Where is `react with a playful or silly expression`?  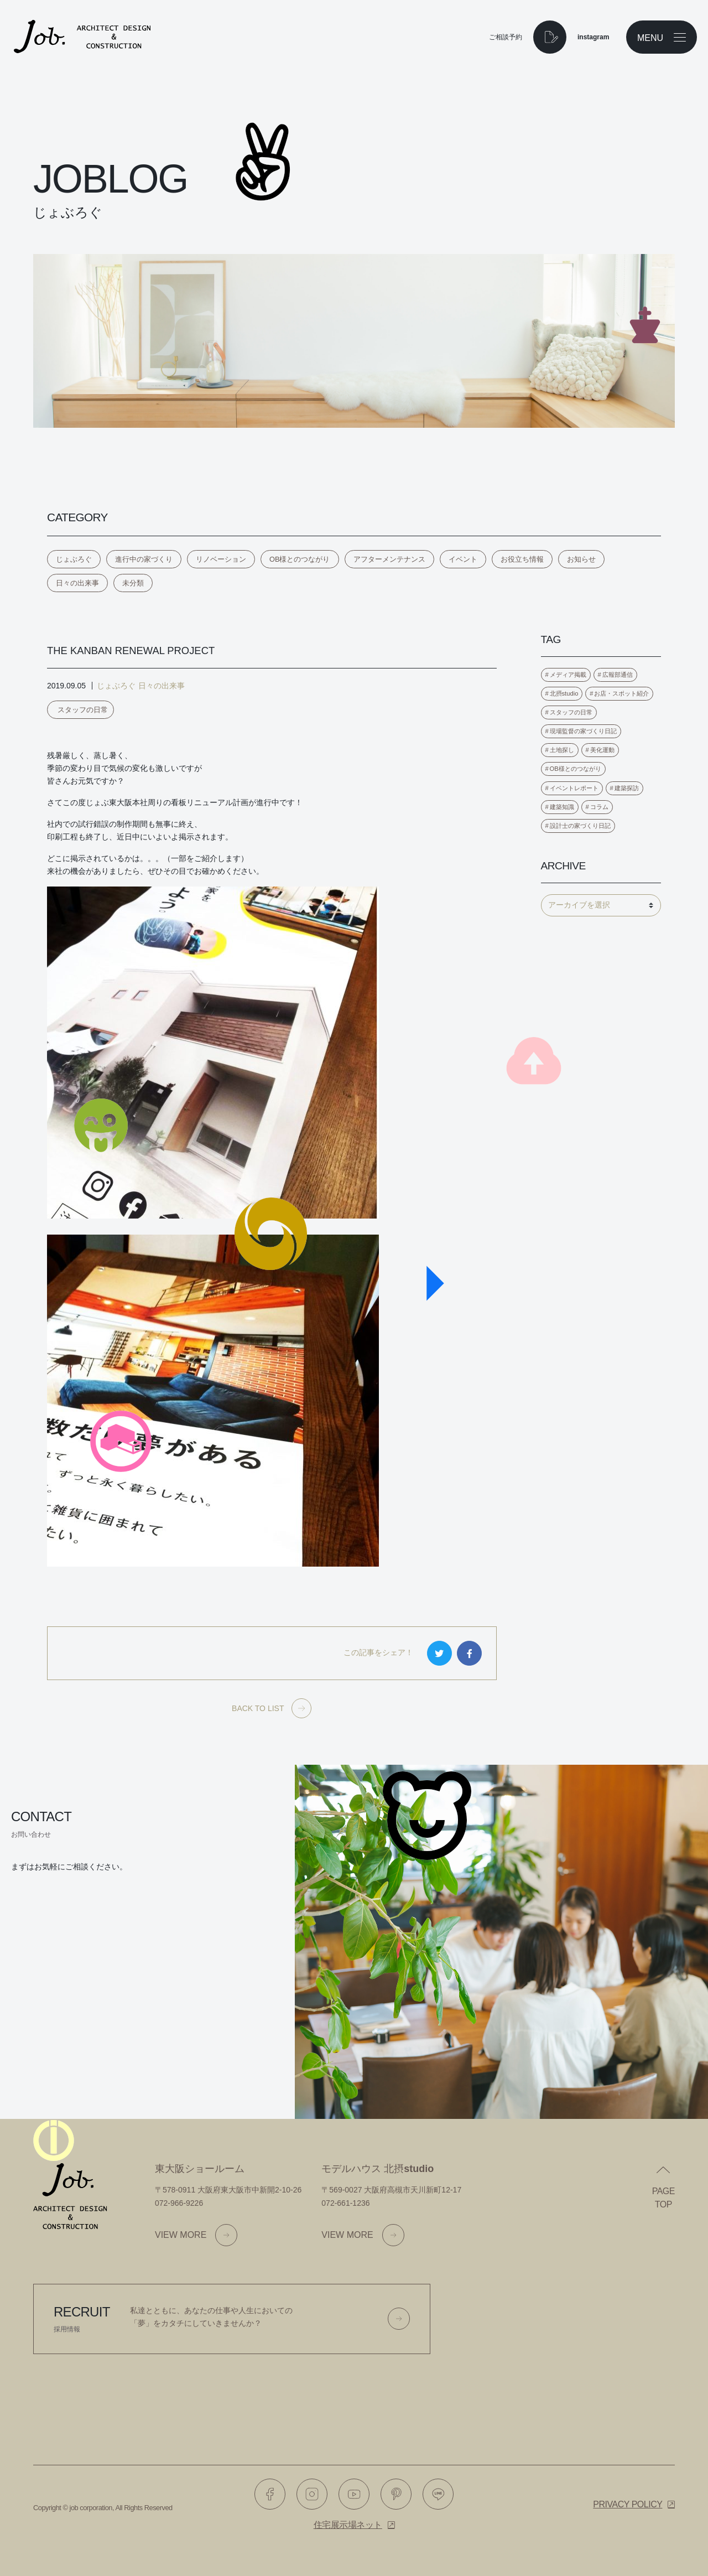 react with a playful or silly expression is located at coordinates (101, 1125).